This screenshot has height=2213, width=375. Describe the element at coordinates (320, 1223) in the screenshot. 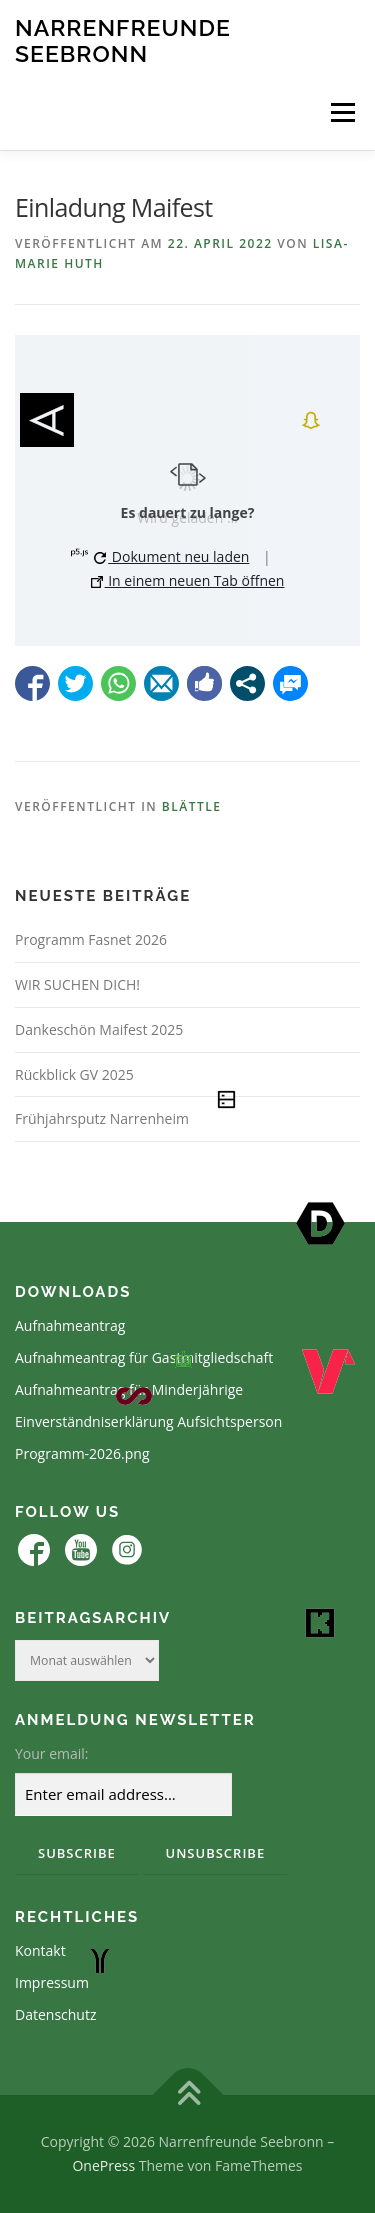

I see `link to devpost profile or portfolio` at that location.